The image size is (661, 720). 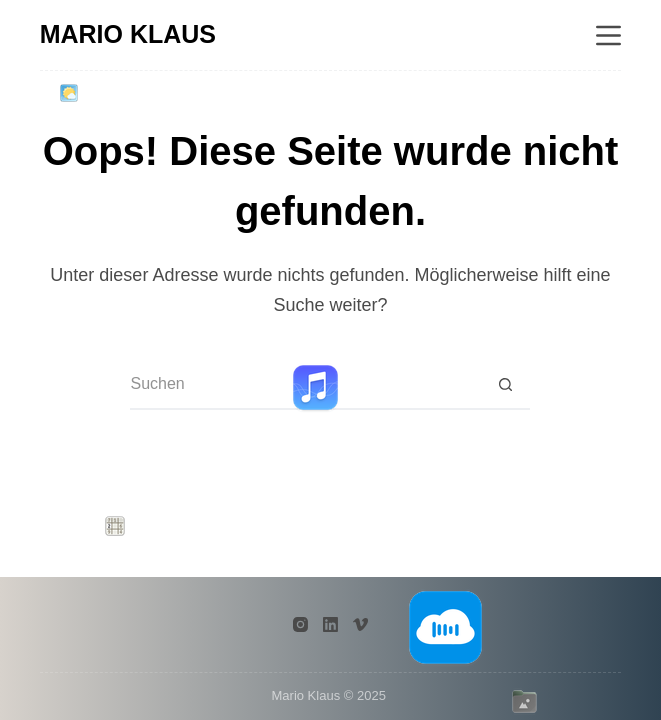 What do you see at coordinates (315, 387) in the screenshot?
I see `open audacity audio editor` at bounding box center [315, 387].